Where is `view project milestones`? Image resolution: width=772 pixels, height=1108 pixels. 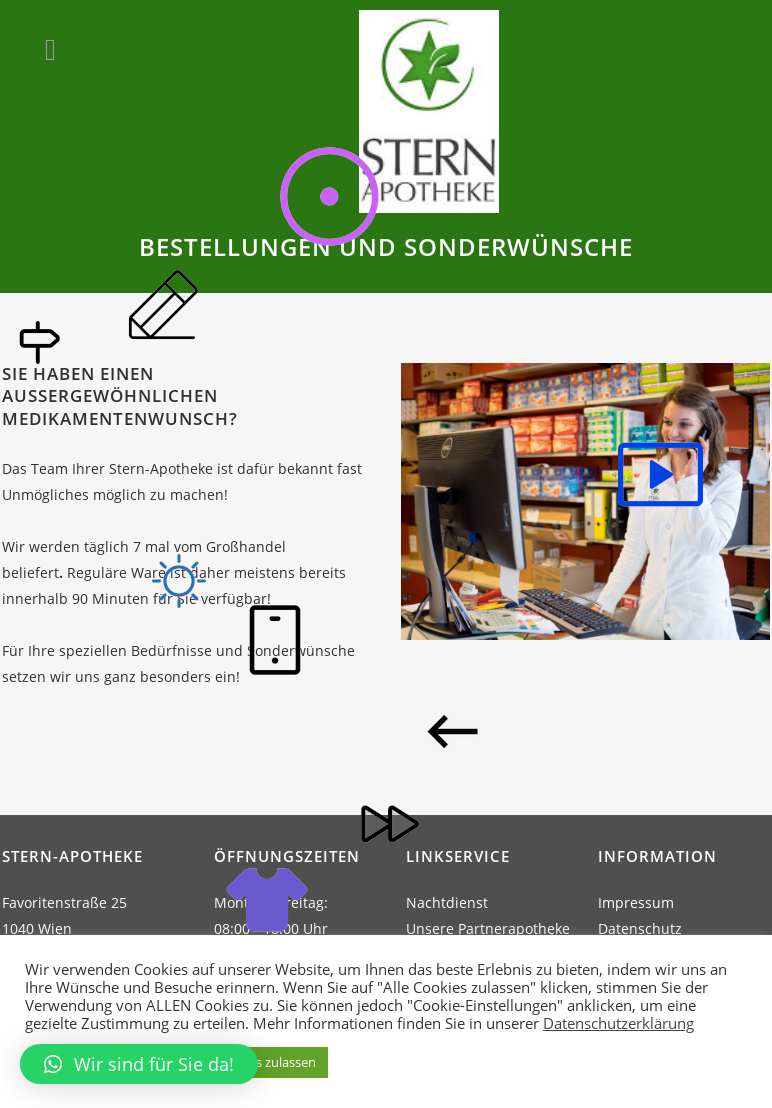 view project milestones is located at coordinates (38, 342).